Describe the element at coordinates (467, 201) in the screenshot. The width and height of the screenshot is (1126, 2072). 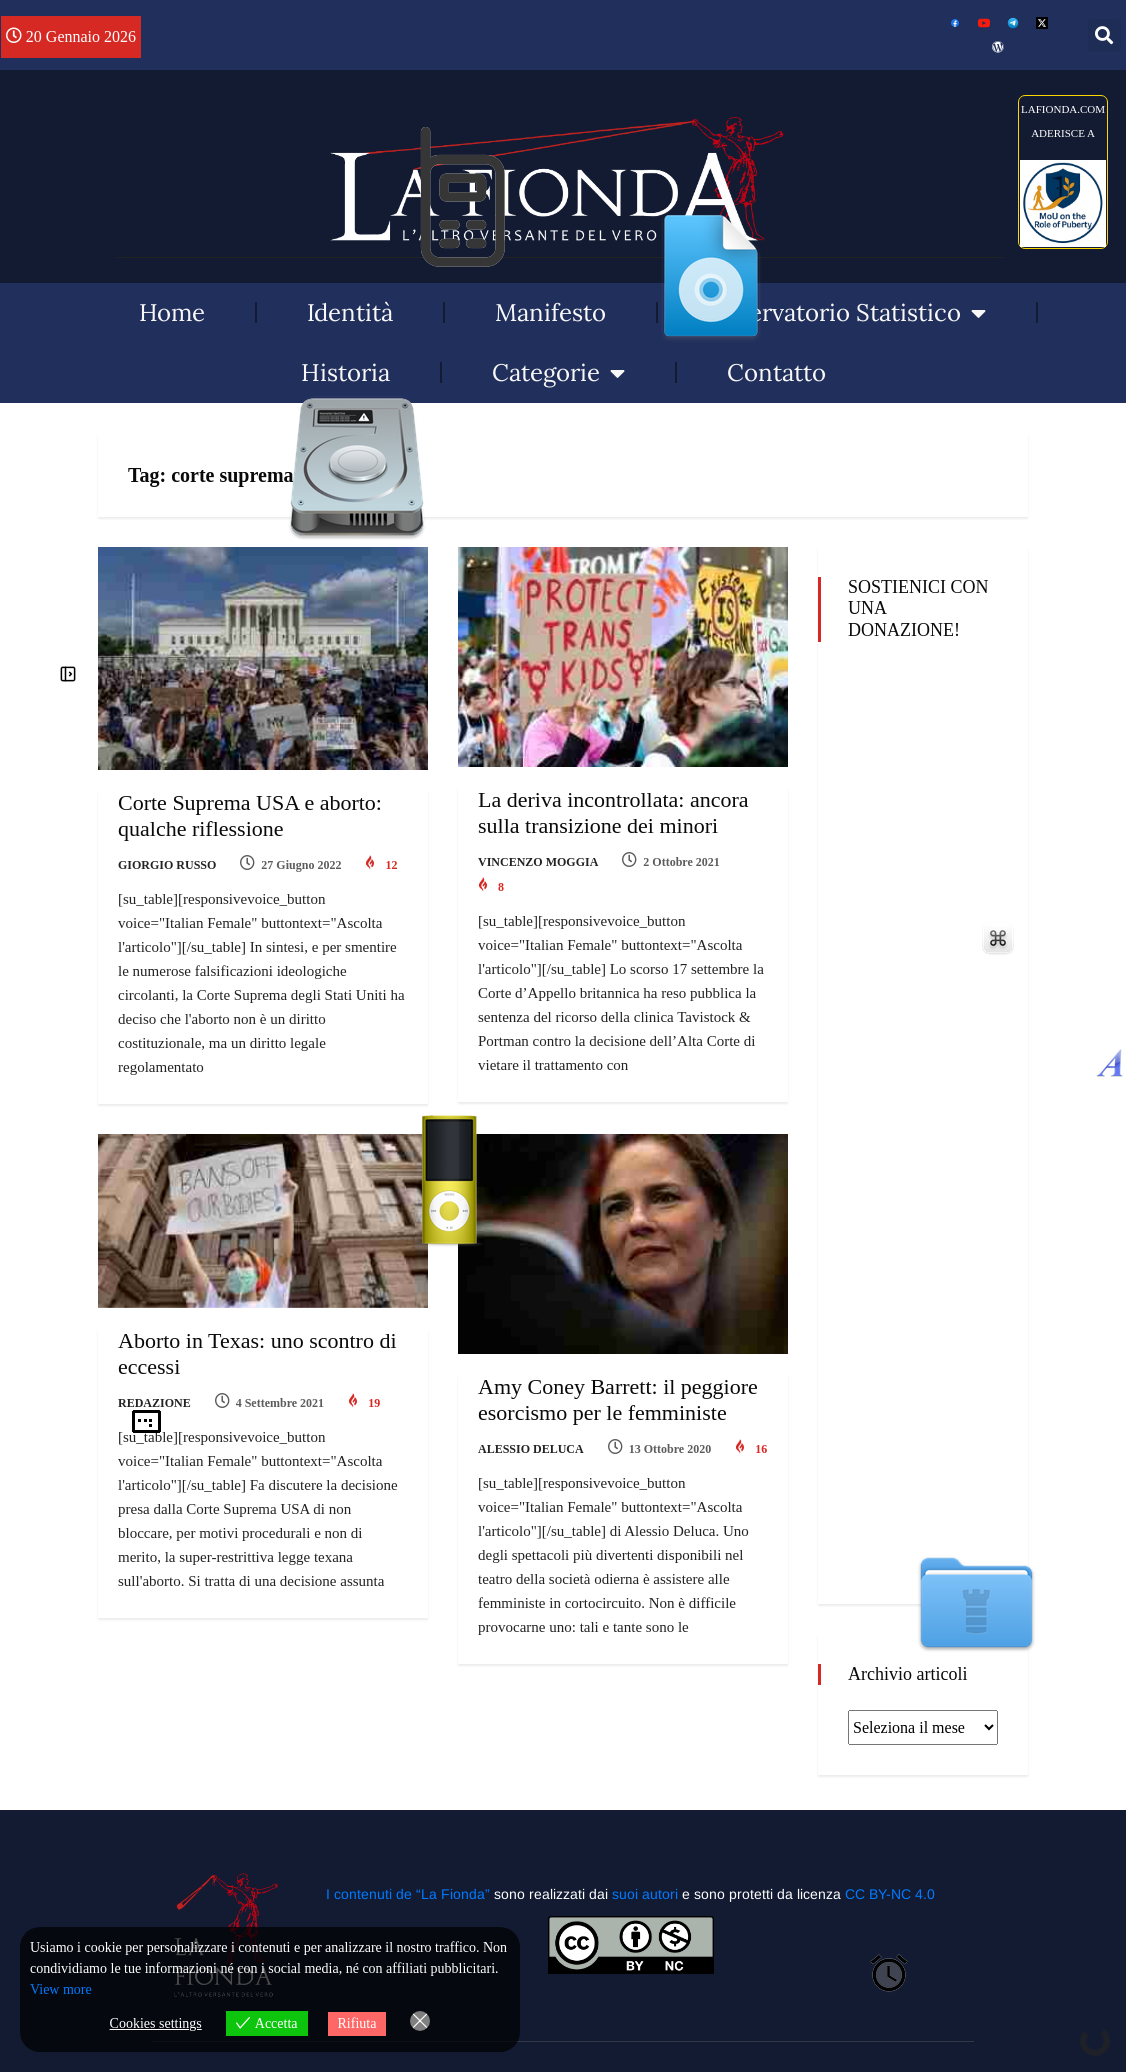
I see `call using a landline or desk phone` at that location.